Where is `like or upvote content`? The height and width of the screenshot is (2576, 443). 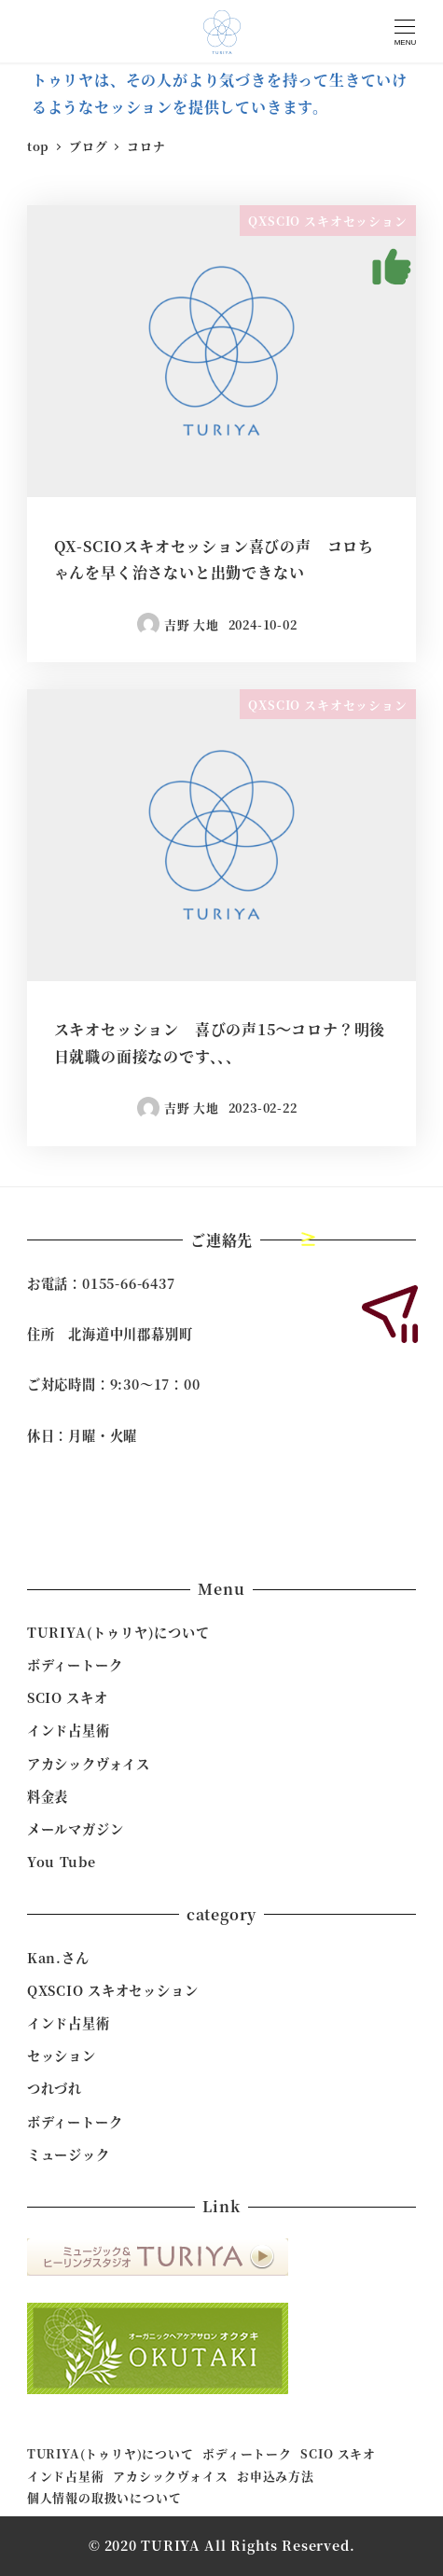 like or upvote content is located at coordinates (392, 267).